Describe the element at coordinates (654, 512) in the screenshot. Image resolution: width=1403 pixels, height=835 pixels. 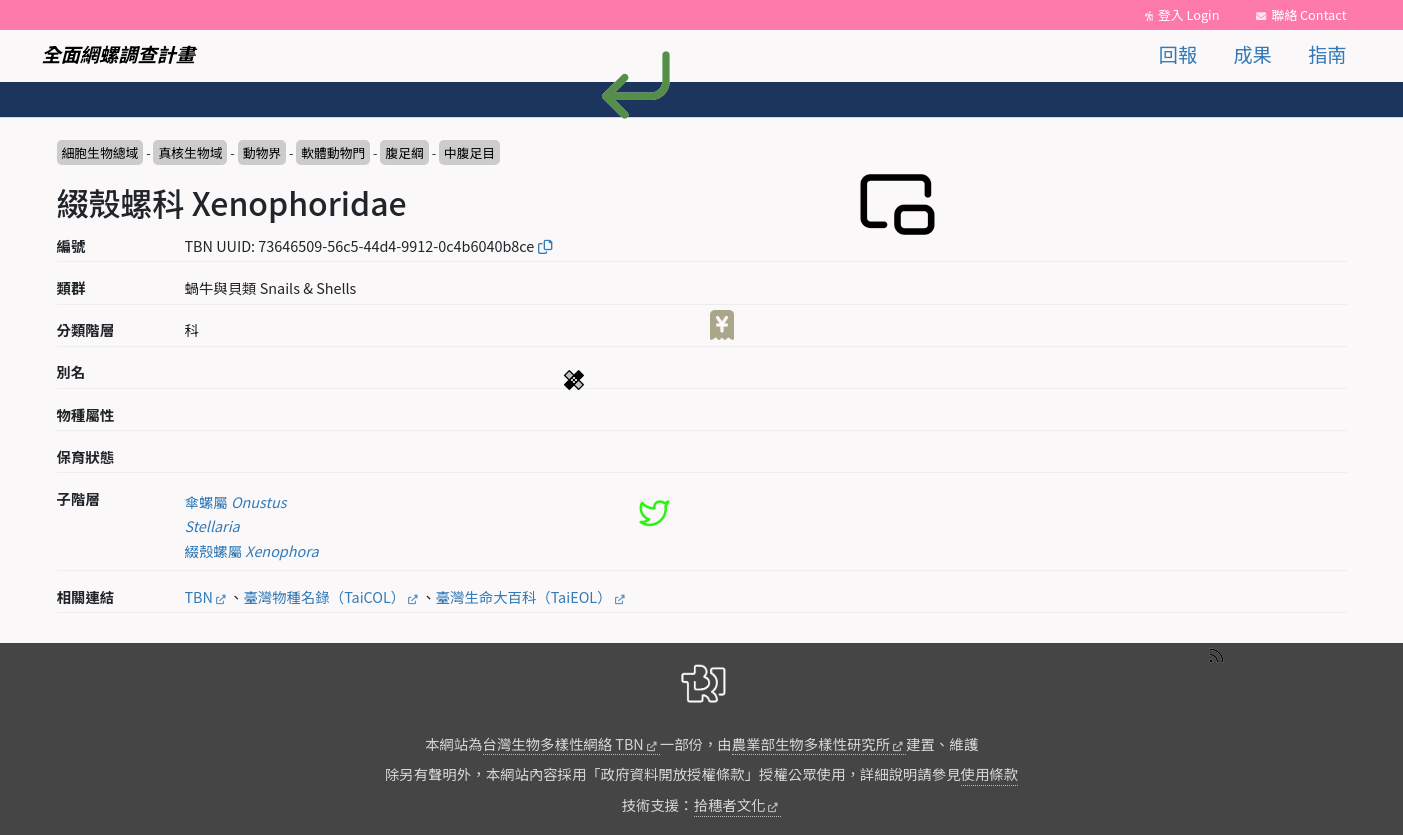
I see `open twitter` at that location.